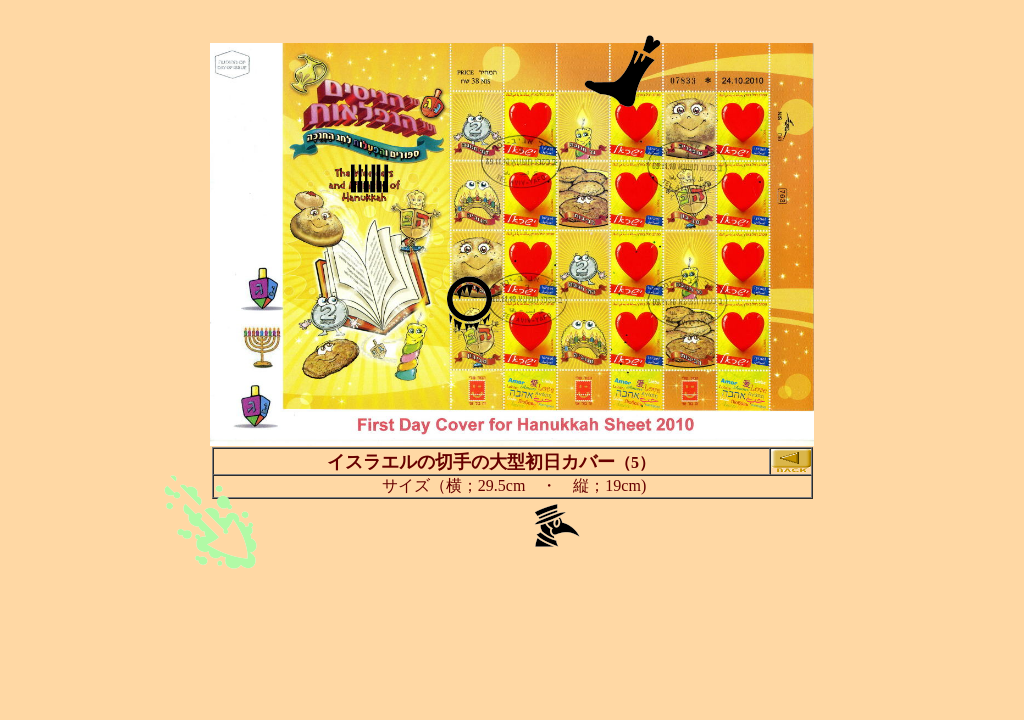 This screenshot has width=1024, height=720. What do you see at coordinates (557, 525) in the screenshot?
I see `view plague doctor character profile` at bounding box center [557, 525].